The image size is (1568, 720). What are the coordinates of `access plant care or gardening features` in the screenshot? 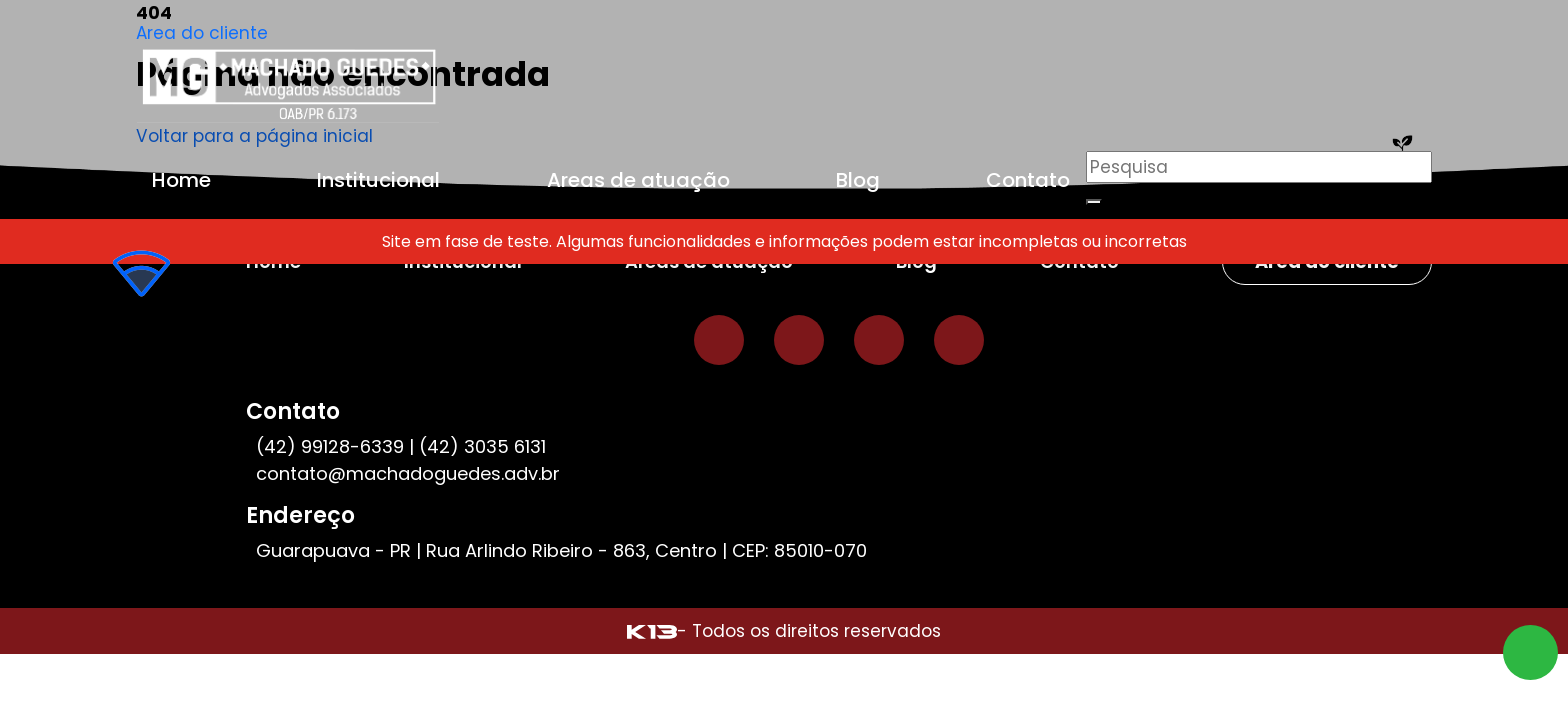 It's located at (1402, 142).